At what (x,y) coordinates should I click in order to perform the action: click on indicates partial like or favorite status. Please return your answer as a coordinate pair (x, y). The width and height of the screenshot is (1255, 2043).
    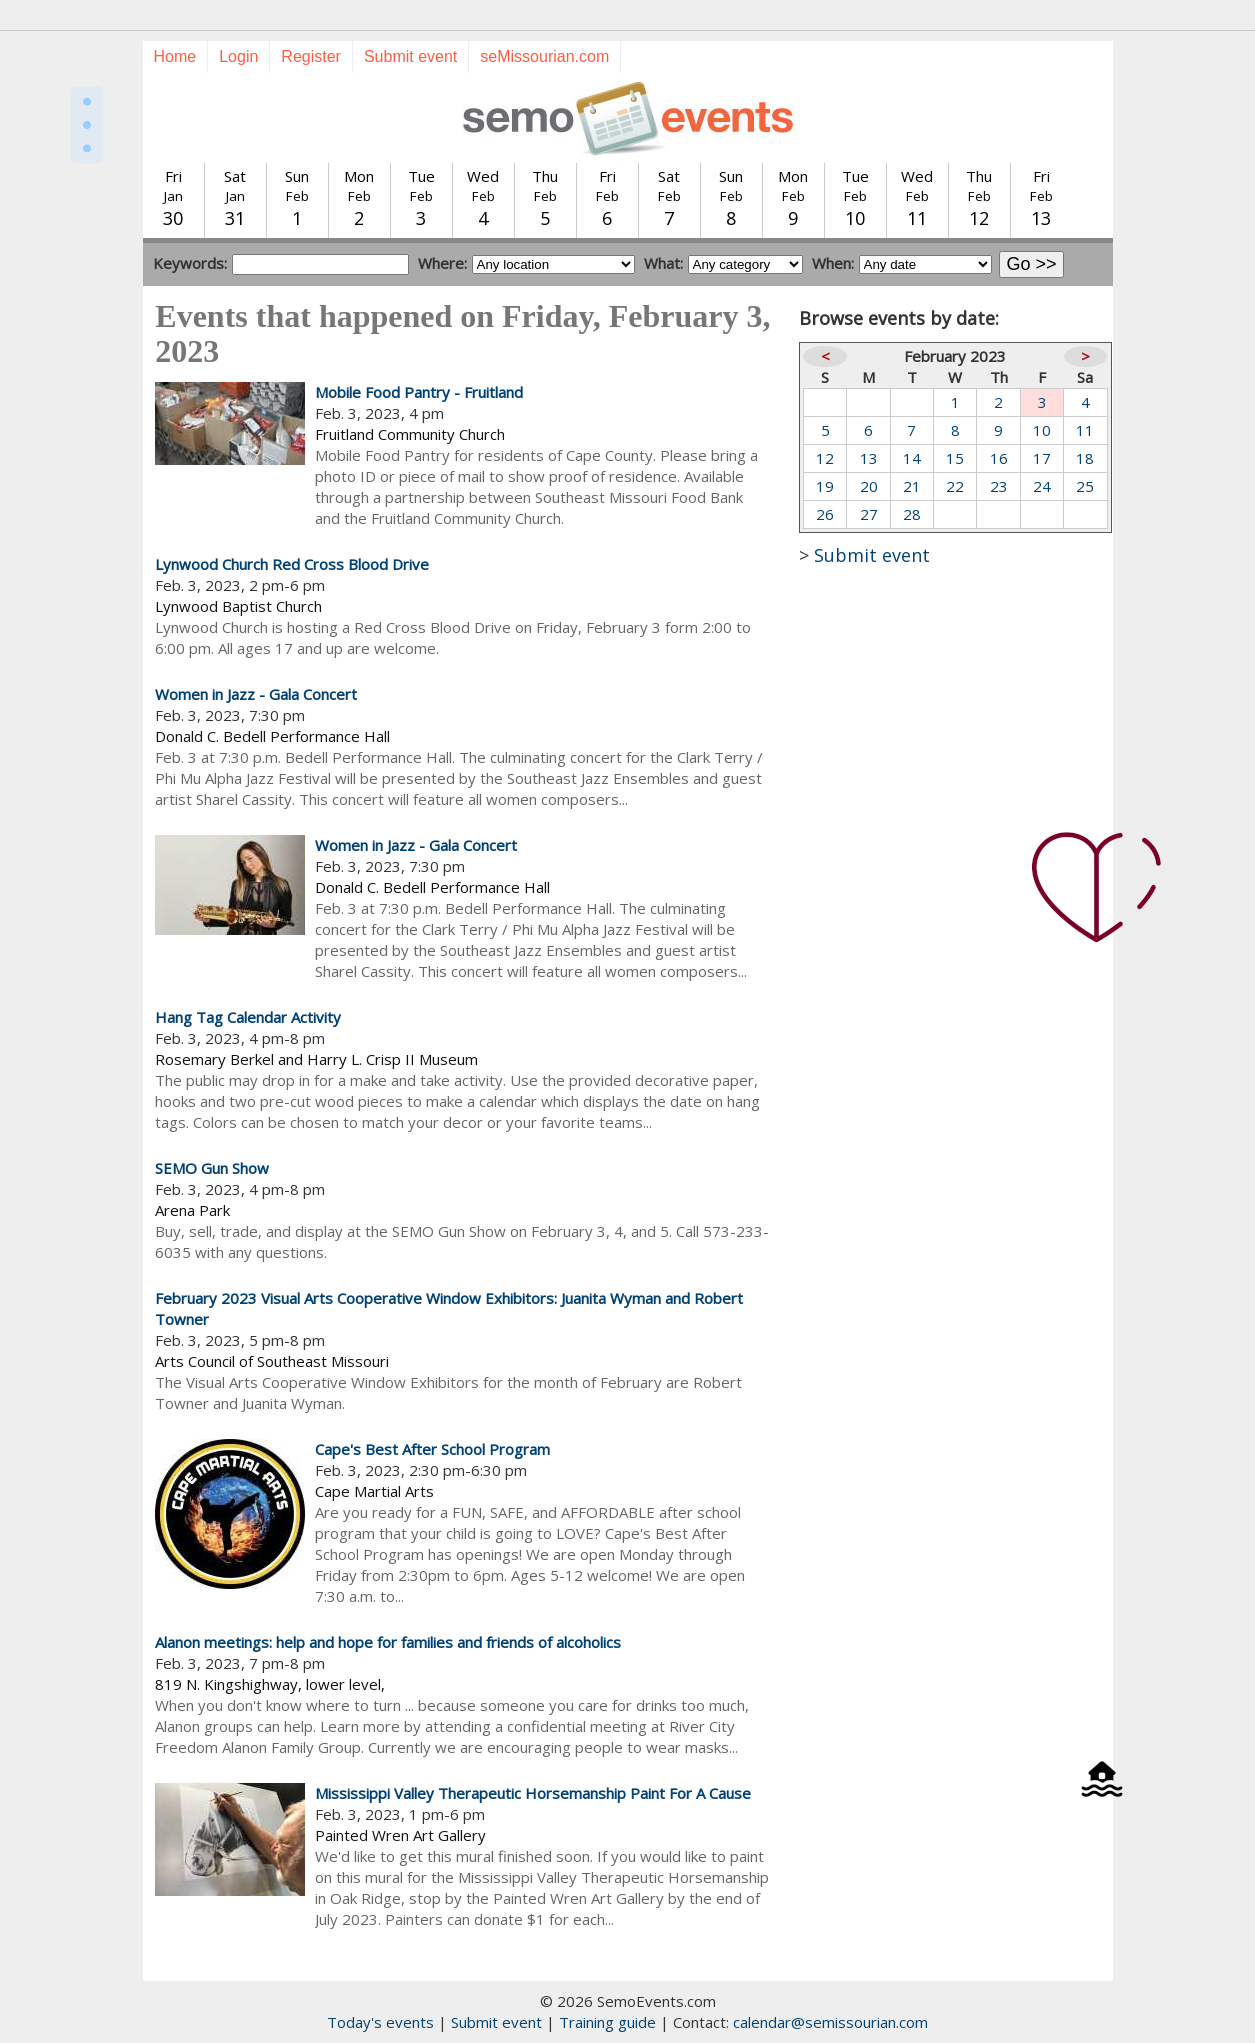
    Looking at the image, I should click on (1096, 882).